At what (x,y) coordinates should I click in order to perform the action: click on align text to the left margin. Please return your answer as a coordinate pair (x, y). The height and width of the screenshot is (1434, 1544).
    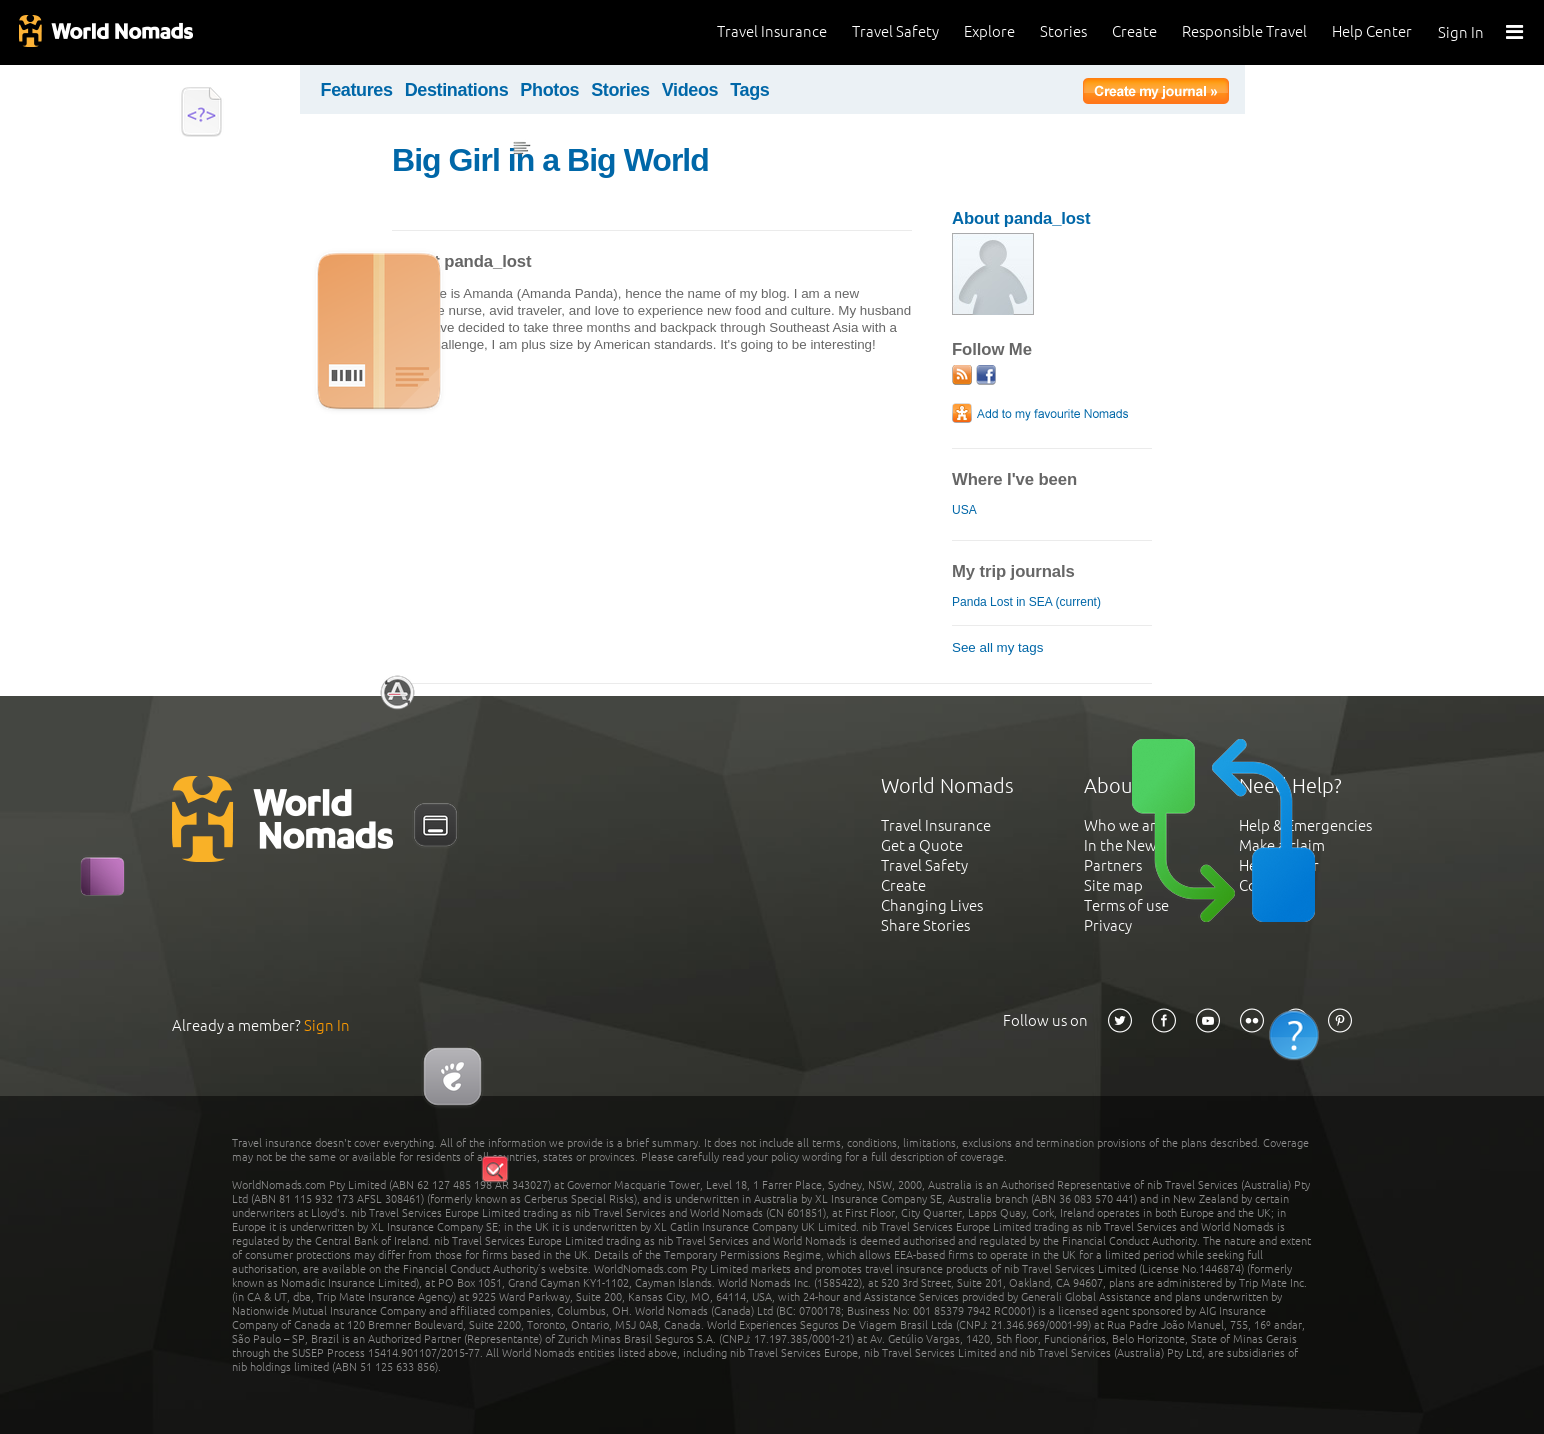
    Looking at the image, I should click on (522, 148).